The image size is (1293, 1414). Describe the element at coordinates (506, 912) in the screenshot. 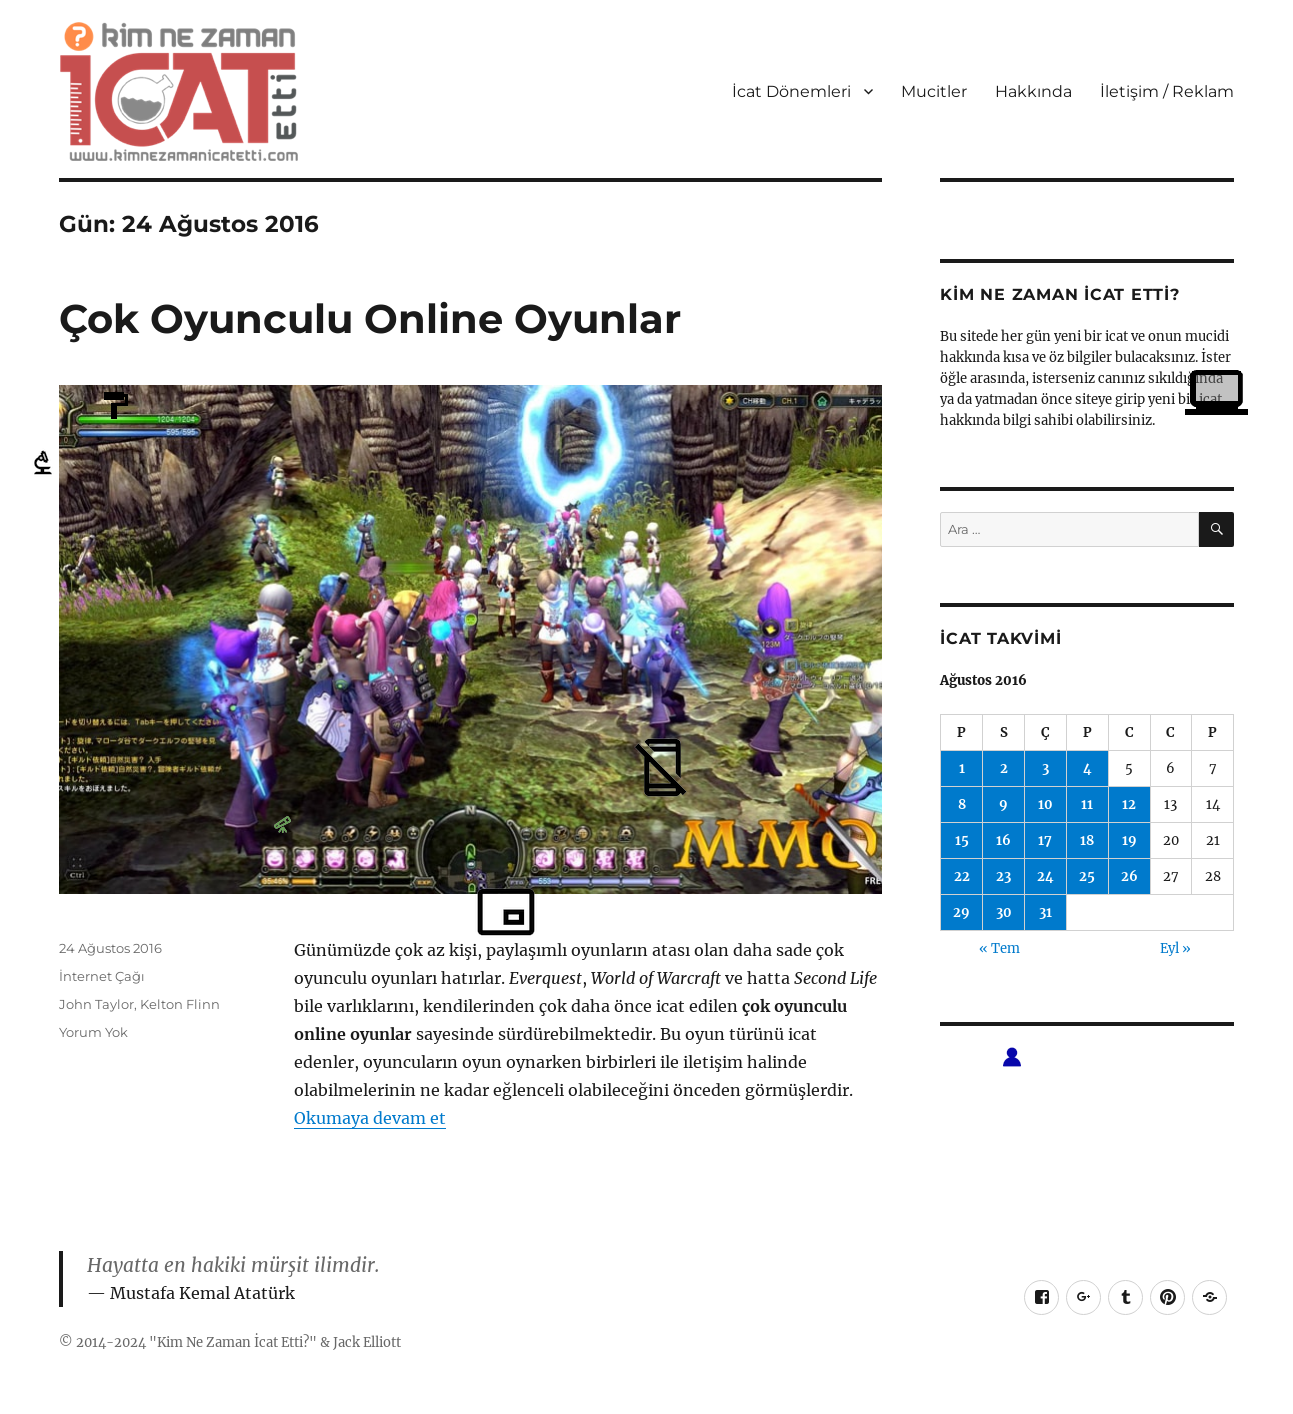

I see `enable picture-in-picture mode` at that location.